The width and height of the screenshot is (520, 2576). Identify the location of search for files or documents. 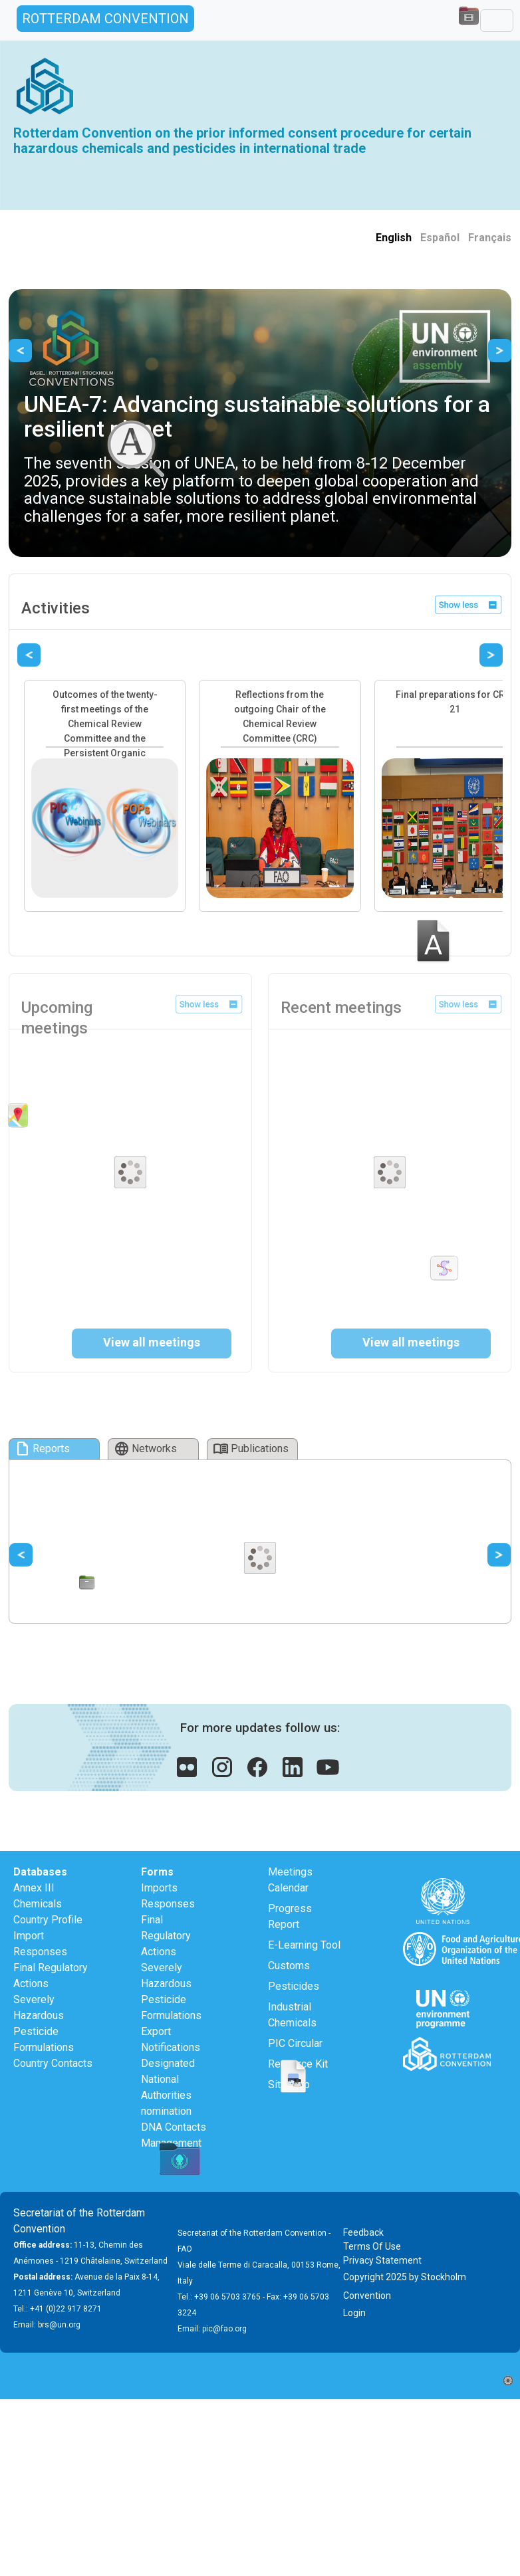
(135, 448).